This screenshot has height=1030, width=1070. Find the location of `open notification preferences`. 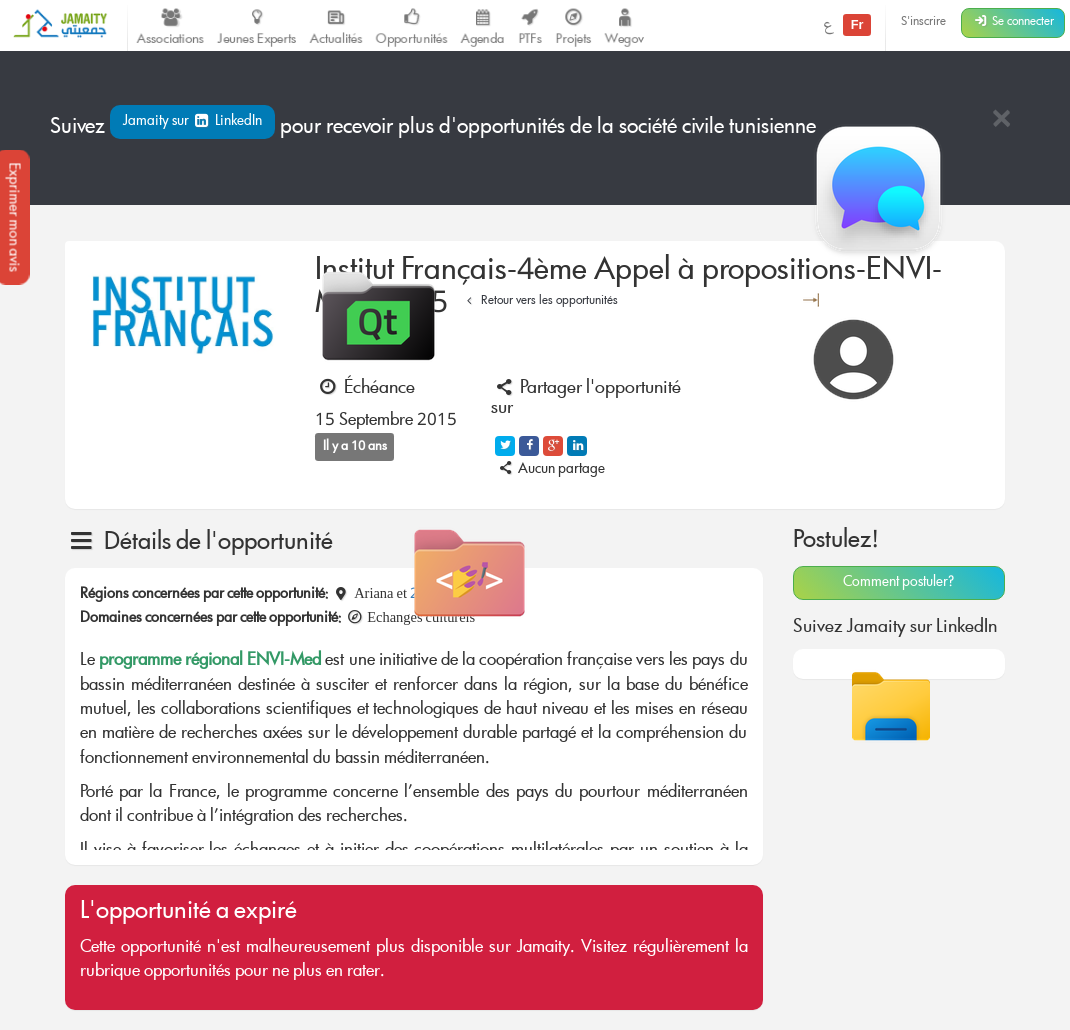

open notification preferences is located at coordinates (878, 188).